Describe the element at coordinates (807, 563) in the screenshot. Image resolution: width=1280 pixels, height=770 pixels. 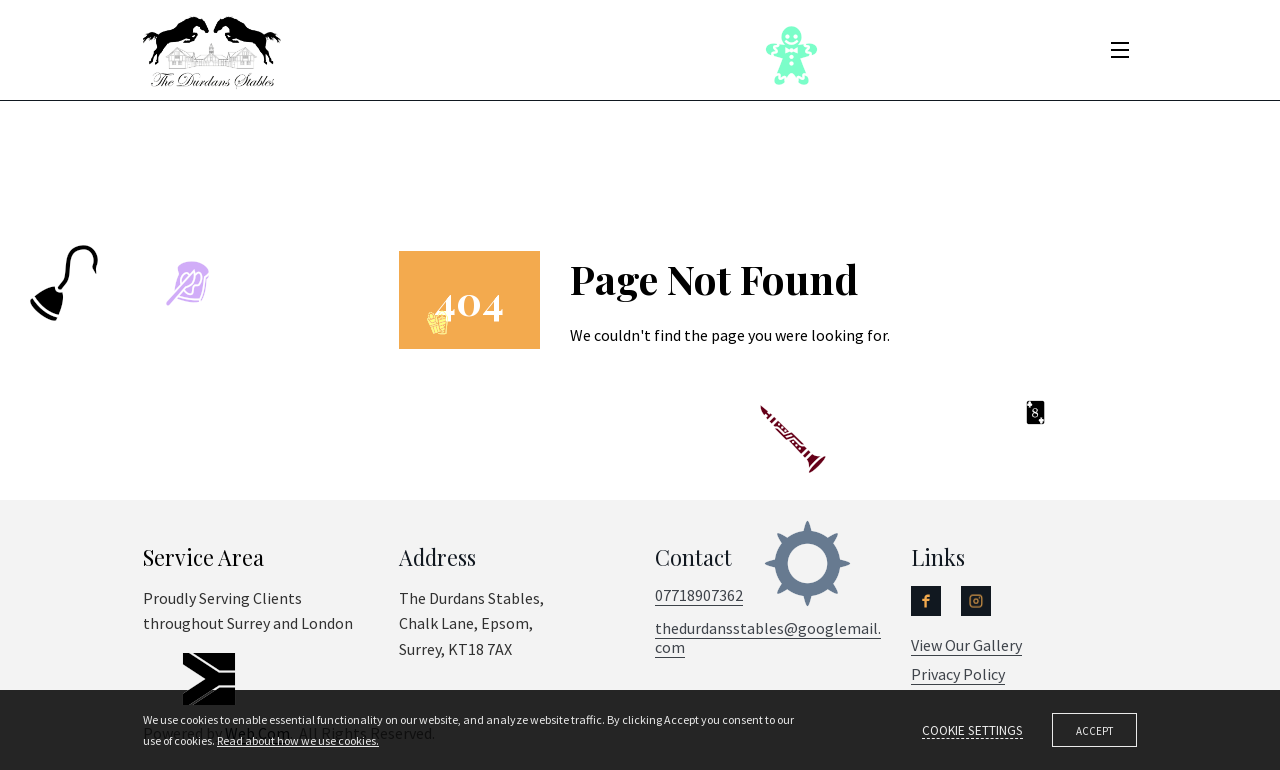
I see `spikeball game or sports activity` at that location.